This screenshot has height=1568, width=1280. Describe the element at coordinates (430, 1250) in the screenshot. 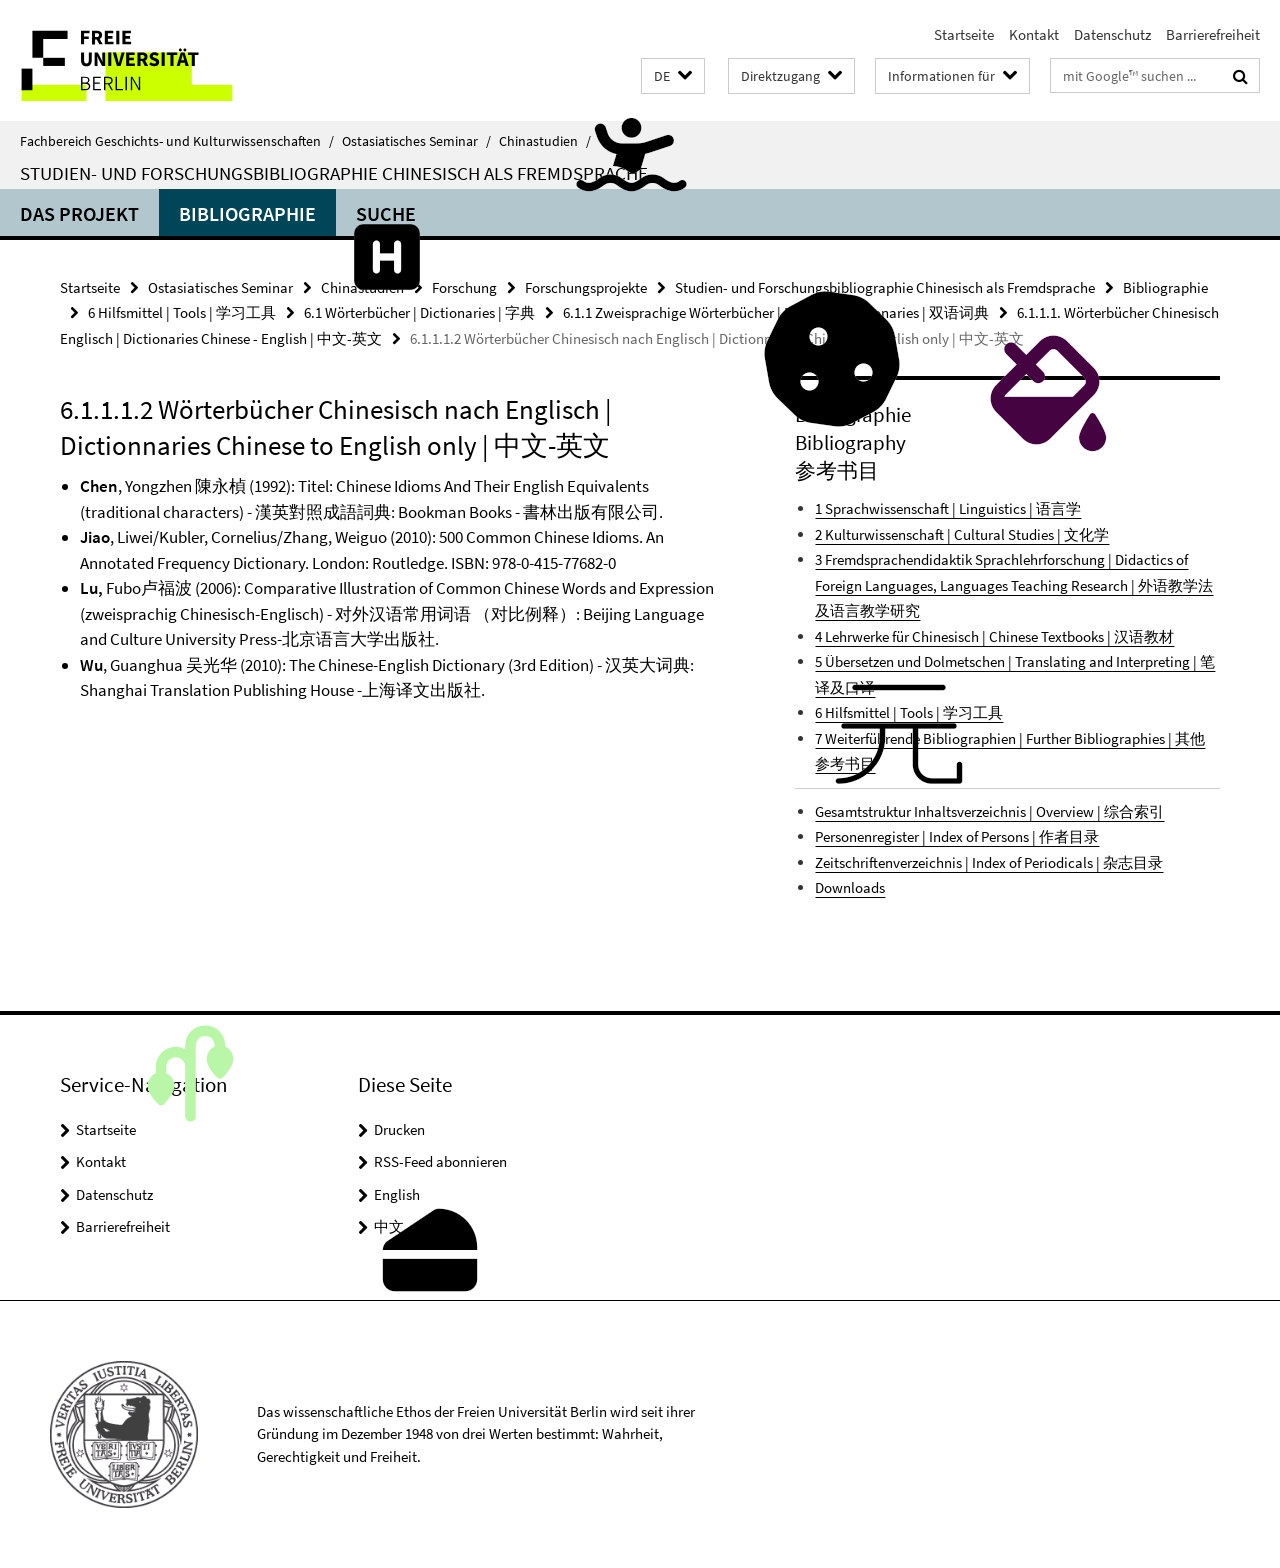

I see `indicates dairy or cheese category in a food app` at that location.